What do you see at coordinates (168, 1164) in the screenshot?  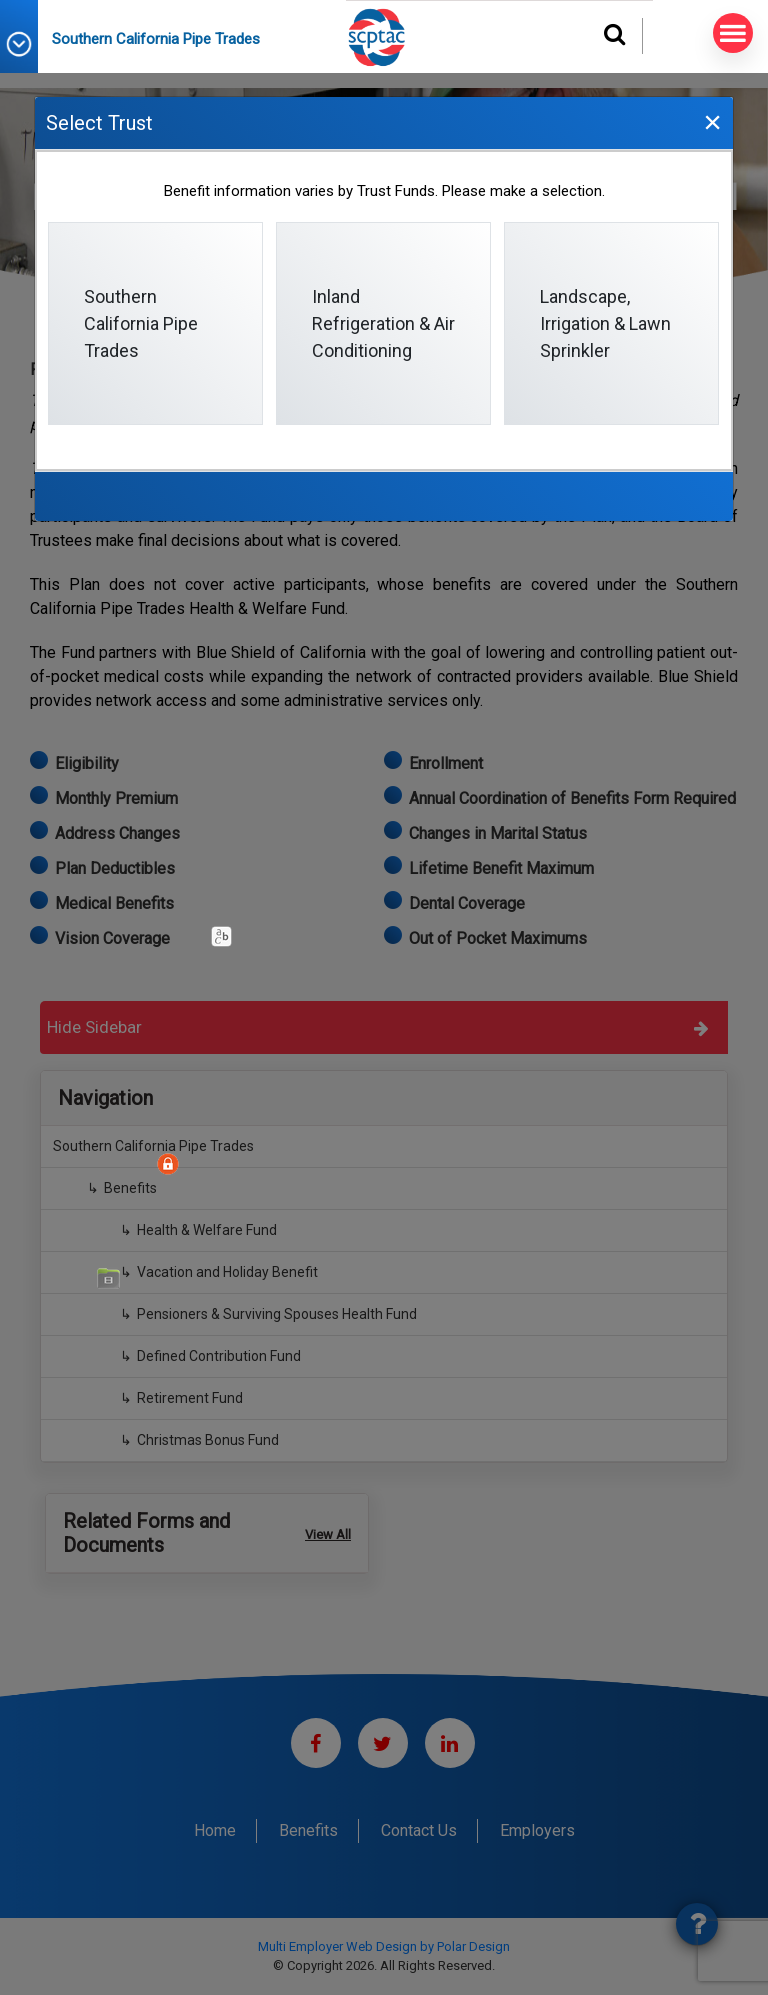 I see `lock screen brightness at current level` at bounding box center [168, 1164].